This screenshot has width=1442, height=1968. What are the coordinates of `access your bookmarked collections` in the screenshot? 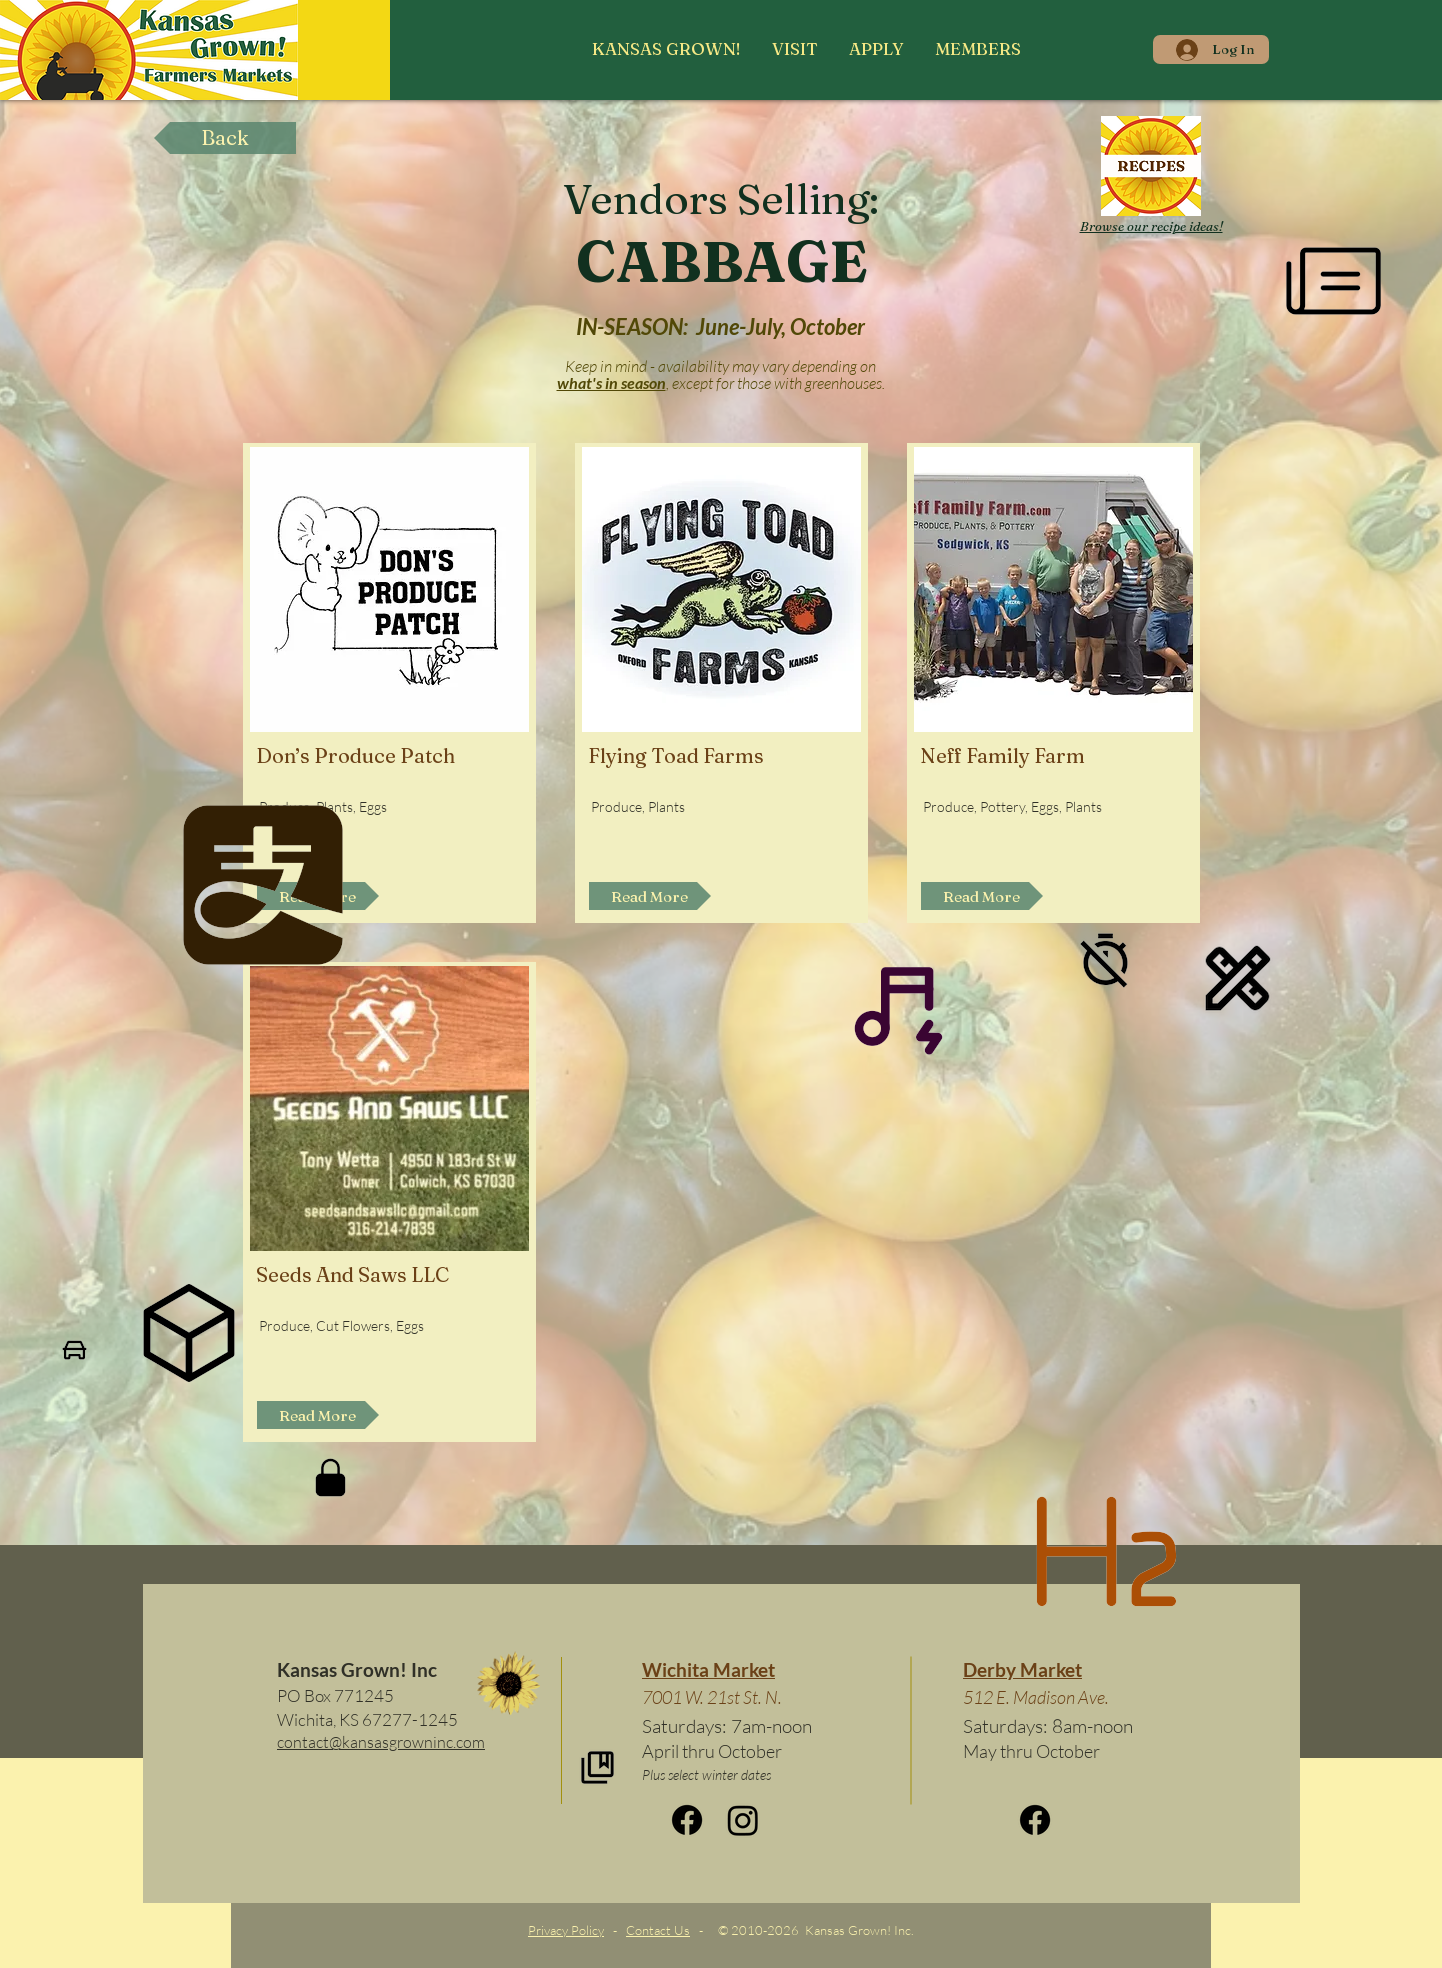 It's located at (597, 1767).